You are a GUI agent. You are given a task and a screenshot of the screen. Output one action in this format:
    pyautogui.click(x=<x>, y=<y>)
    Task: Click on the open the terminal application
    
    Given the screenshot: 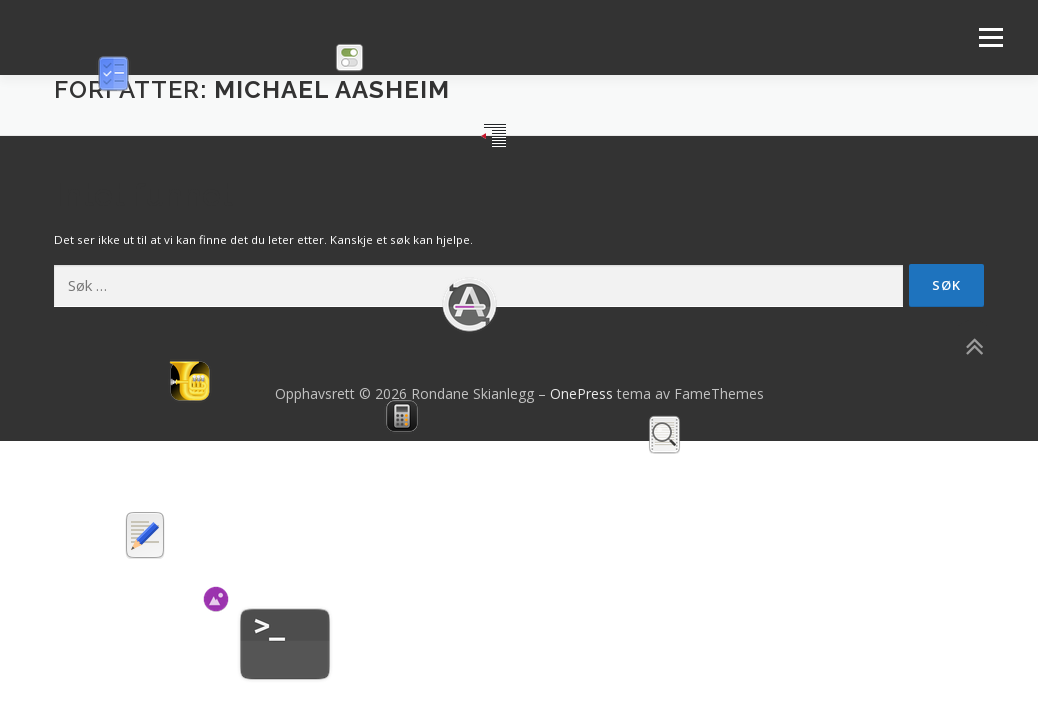 What is the action you would take?
    pyautogui.click(x=285, y=644)
    